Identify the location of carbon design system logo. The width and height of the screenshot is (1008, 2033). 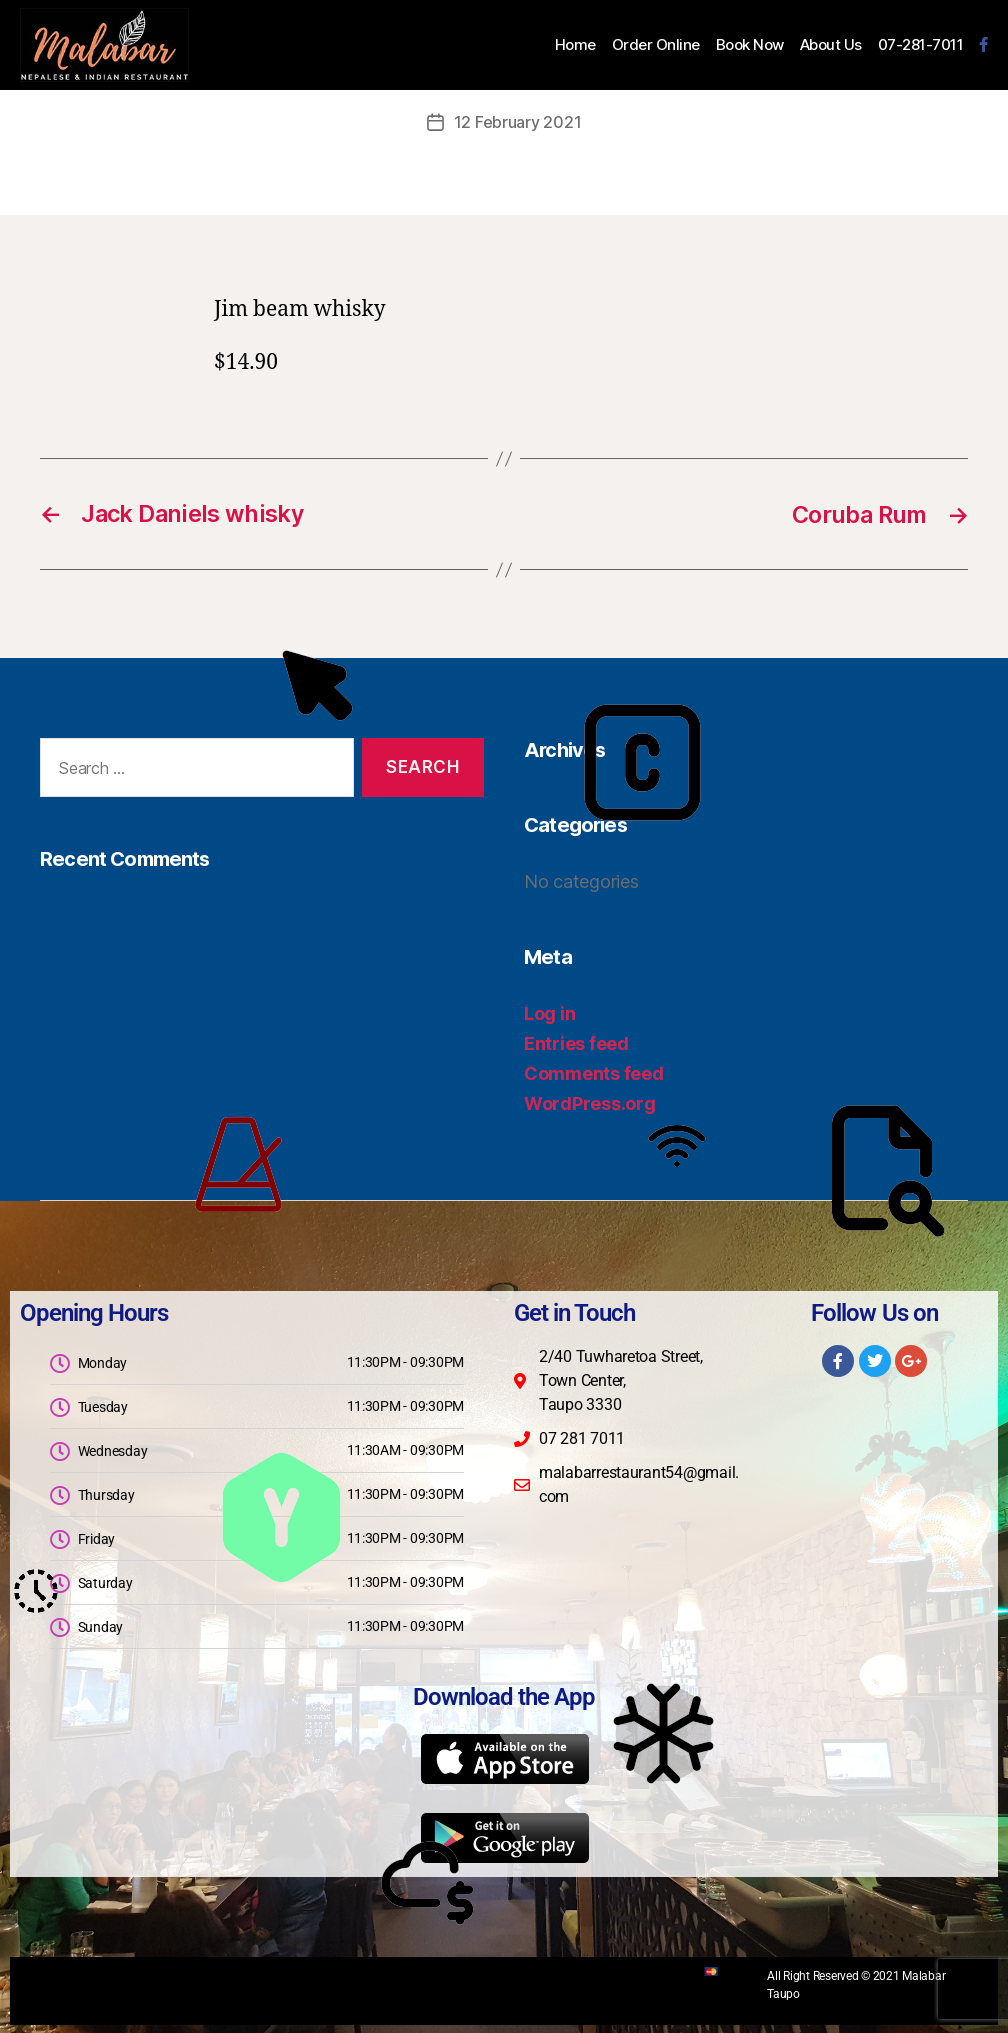
(642, 762).